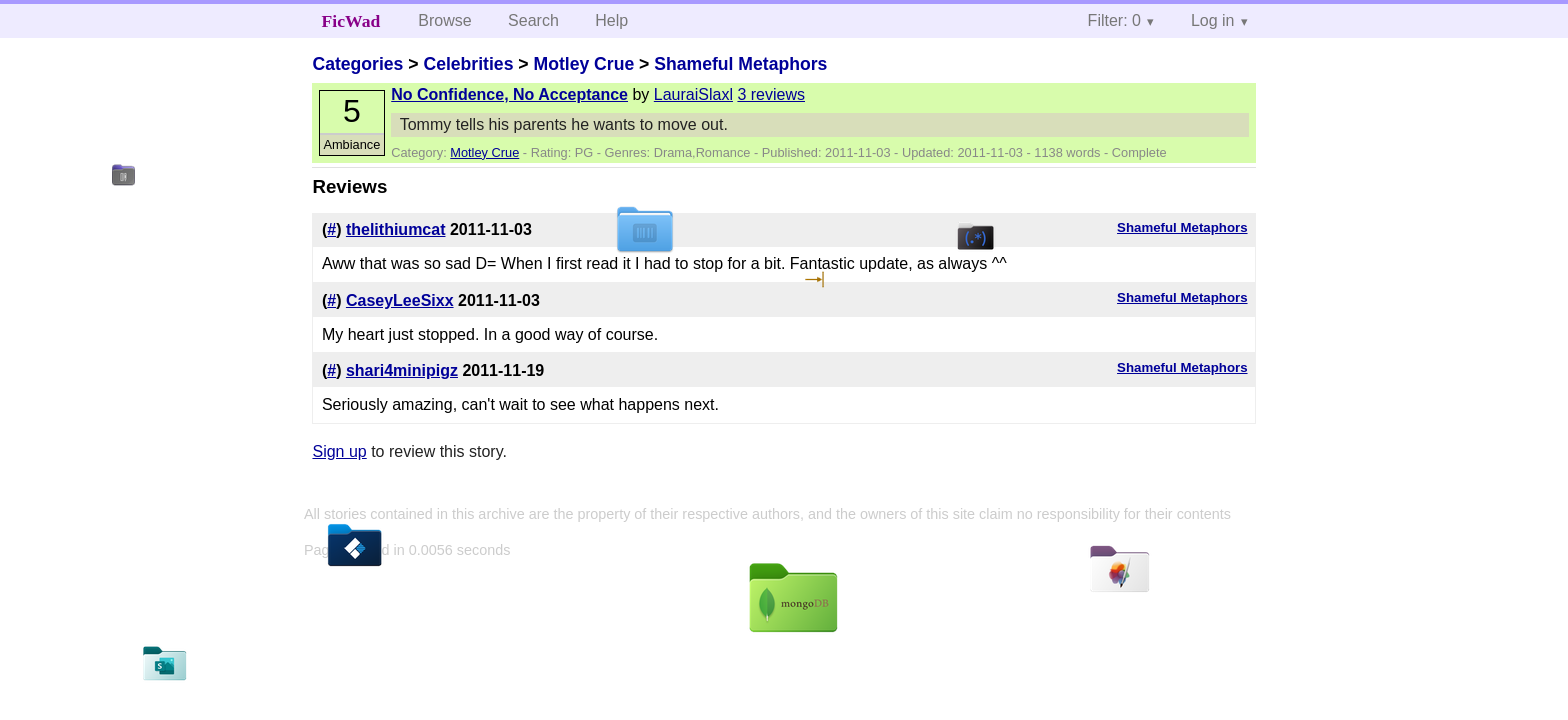 The image size is (1568, 720). What do you see at coordinates (793, 600) in the screenshot?
I see `open folder containing MongoDB database files` at bounding box center [793, 600].